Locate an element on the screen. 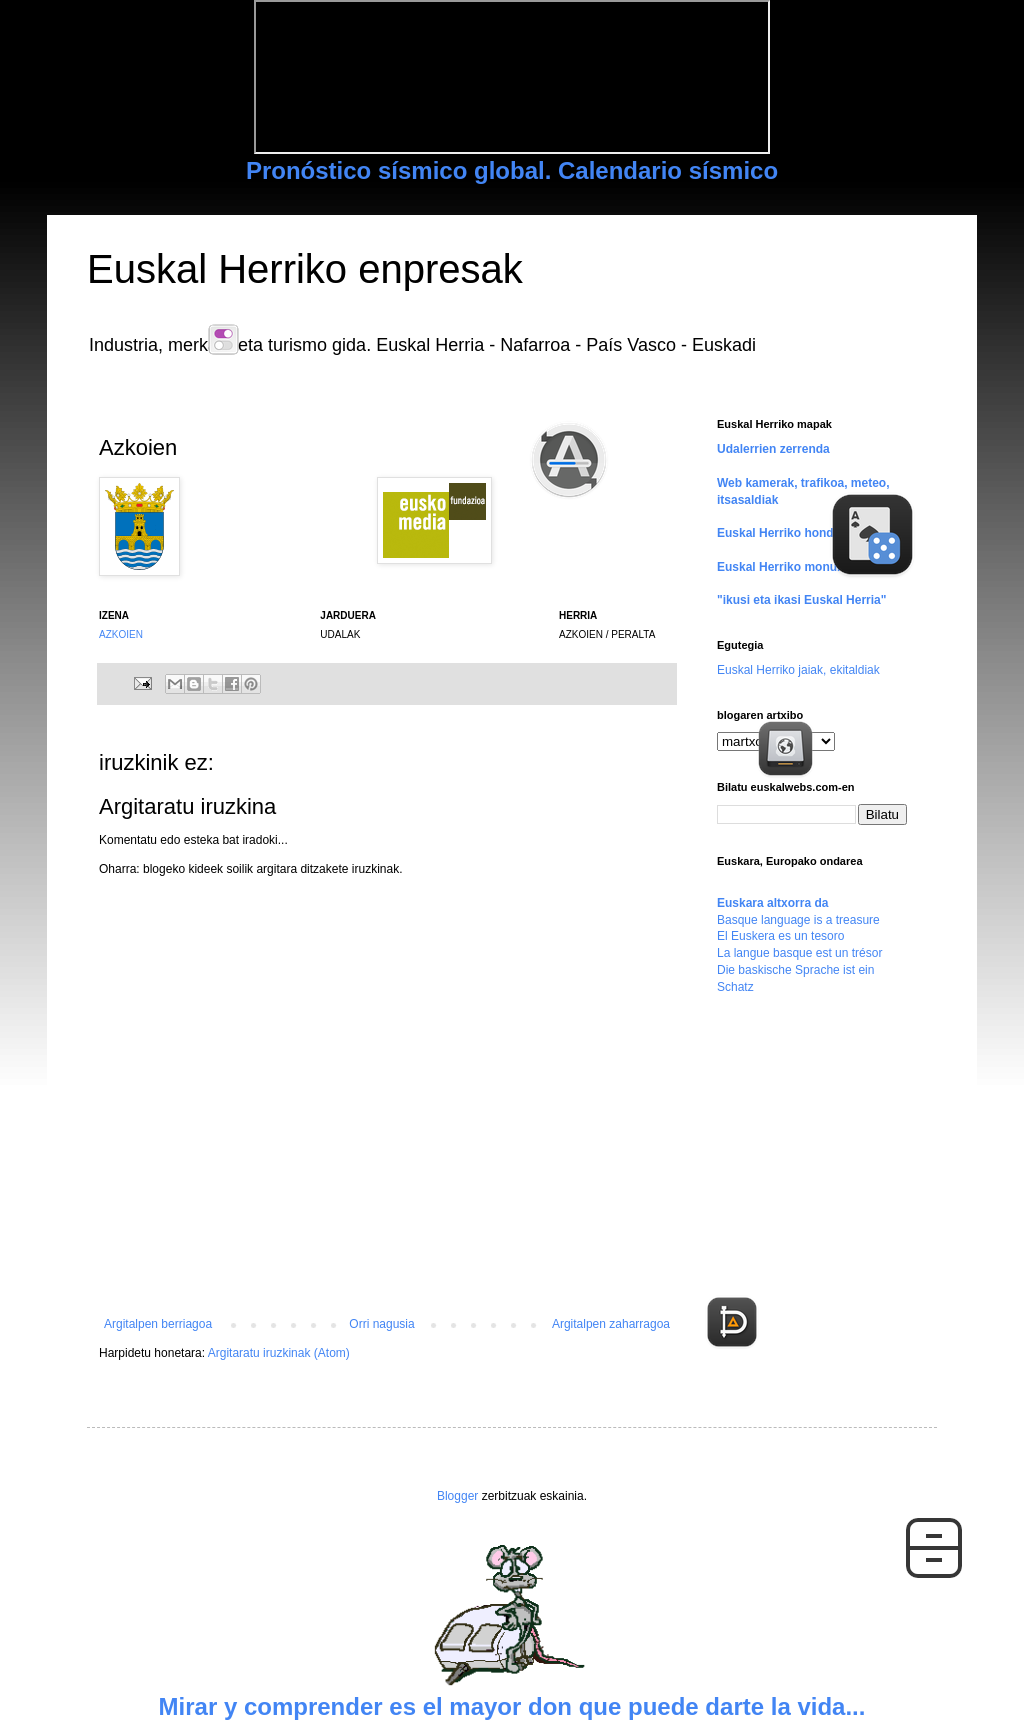 This screenshot has width=1024, height=1721. check for and install system software updates is located at coordinates (569, 460).